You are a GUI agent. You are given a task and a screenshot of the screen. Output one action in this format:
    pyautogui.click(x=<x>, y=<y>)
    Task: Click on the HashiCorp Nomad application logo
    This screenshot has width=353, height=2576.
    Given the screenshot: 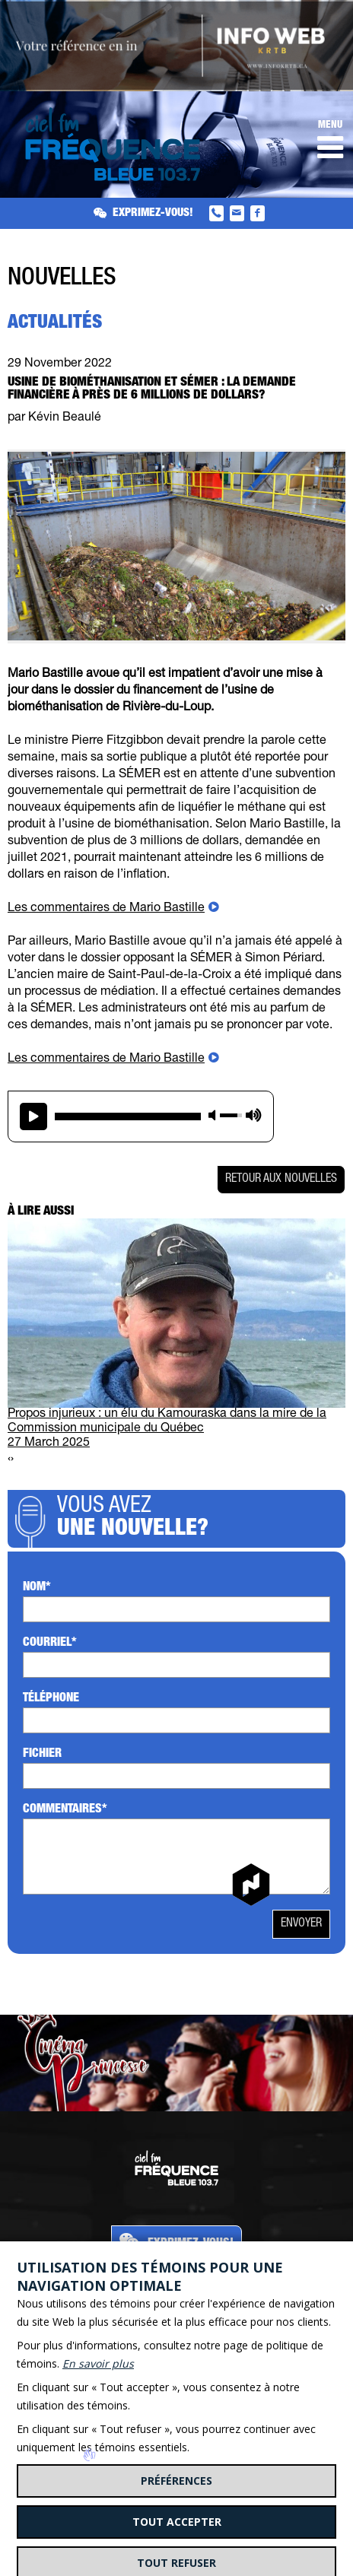 What is the action you would take?
    pyautogui.click(x=251, y=1885)
    